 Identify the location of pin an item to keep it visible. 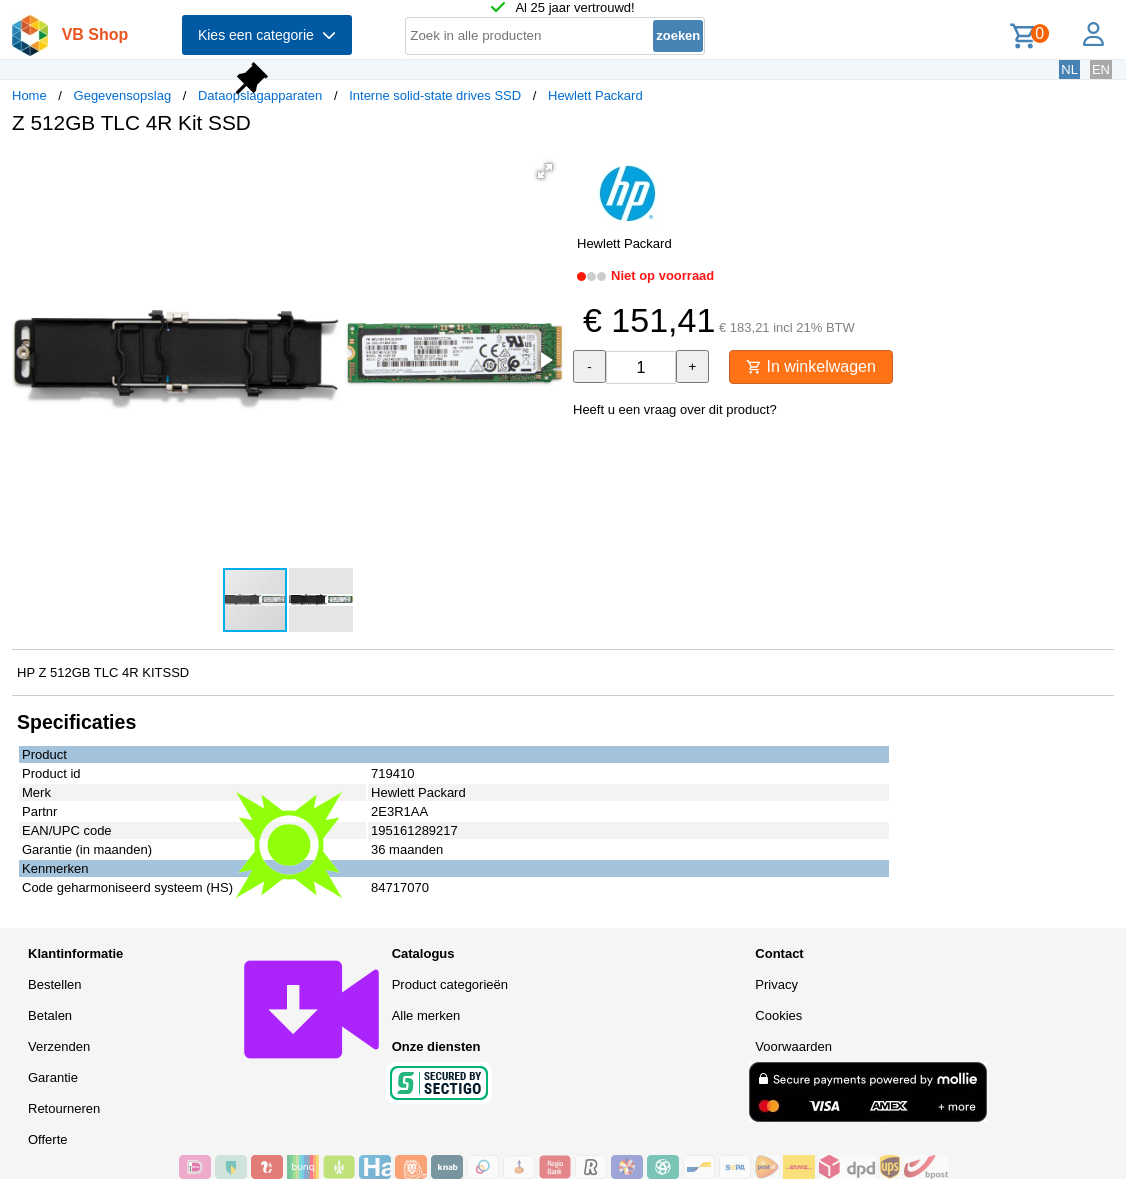
(250, 79).